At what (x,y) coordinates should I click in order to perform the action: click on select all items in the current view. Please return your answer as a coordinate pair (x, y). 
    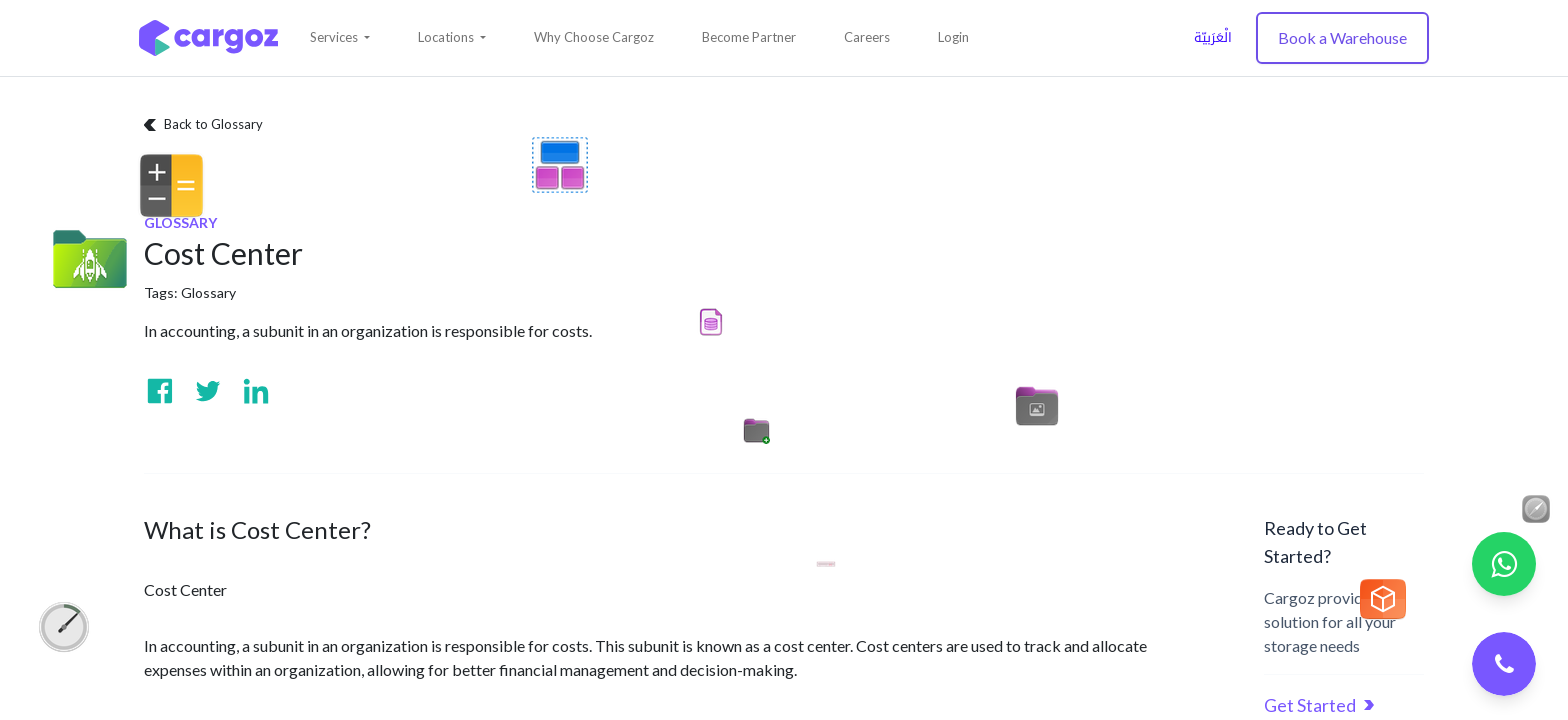
    Looking at the image, I should click on (560, 165).